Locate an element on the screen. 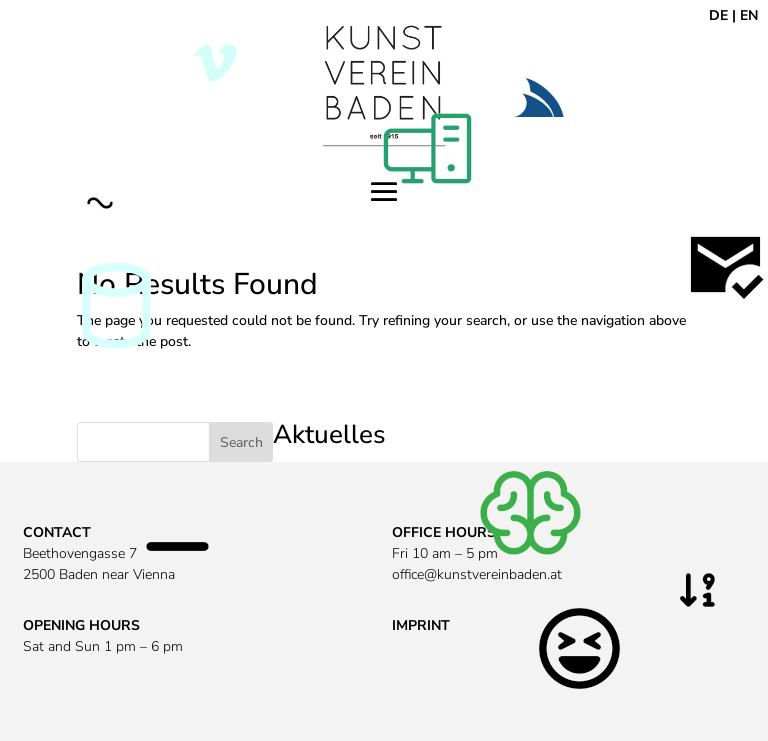  mark email as read is located at coordinates (725, 264).